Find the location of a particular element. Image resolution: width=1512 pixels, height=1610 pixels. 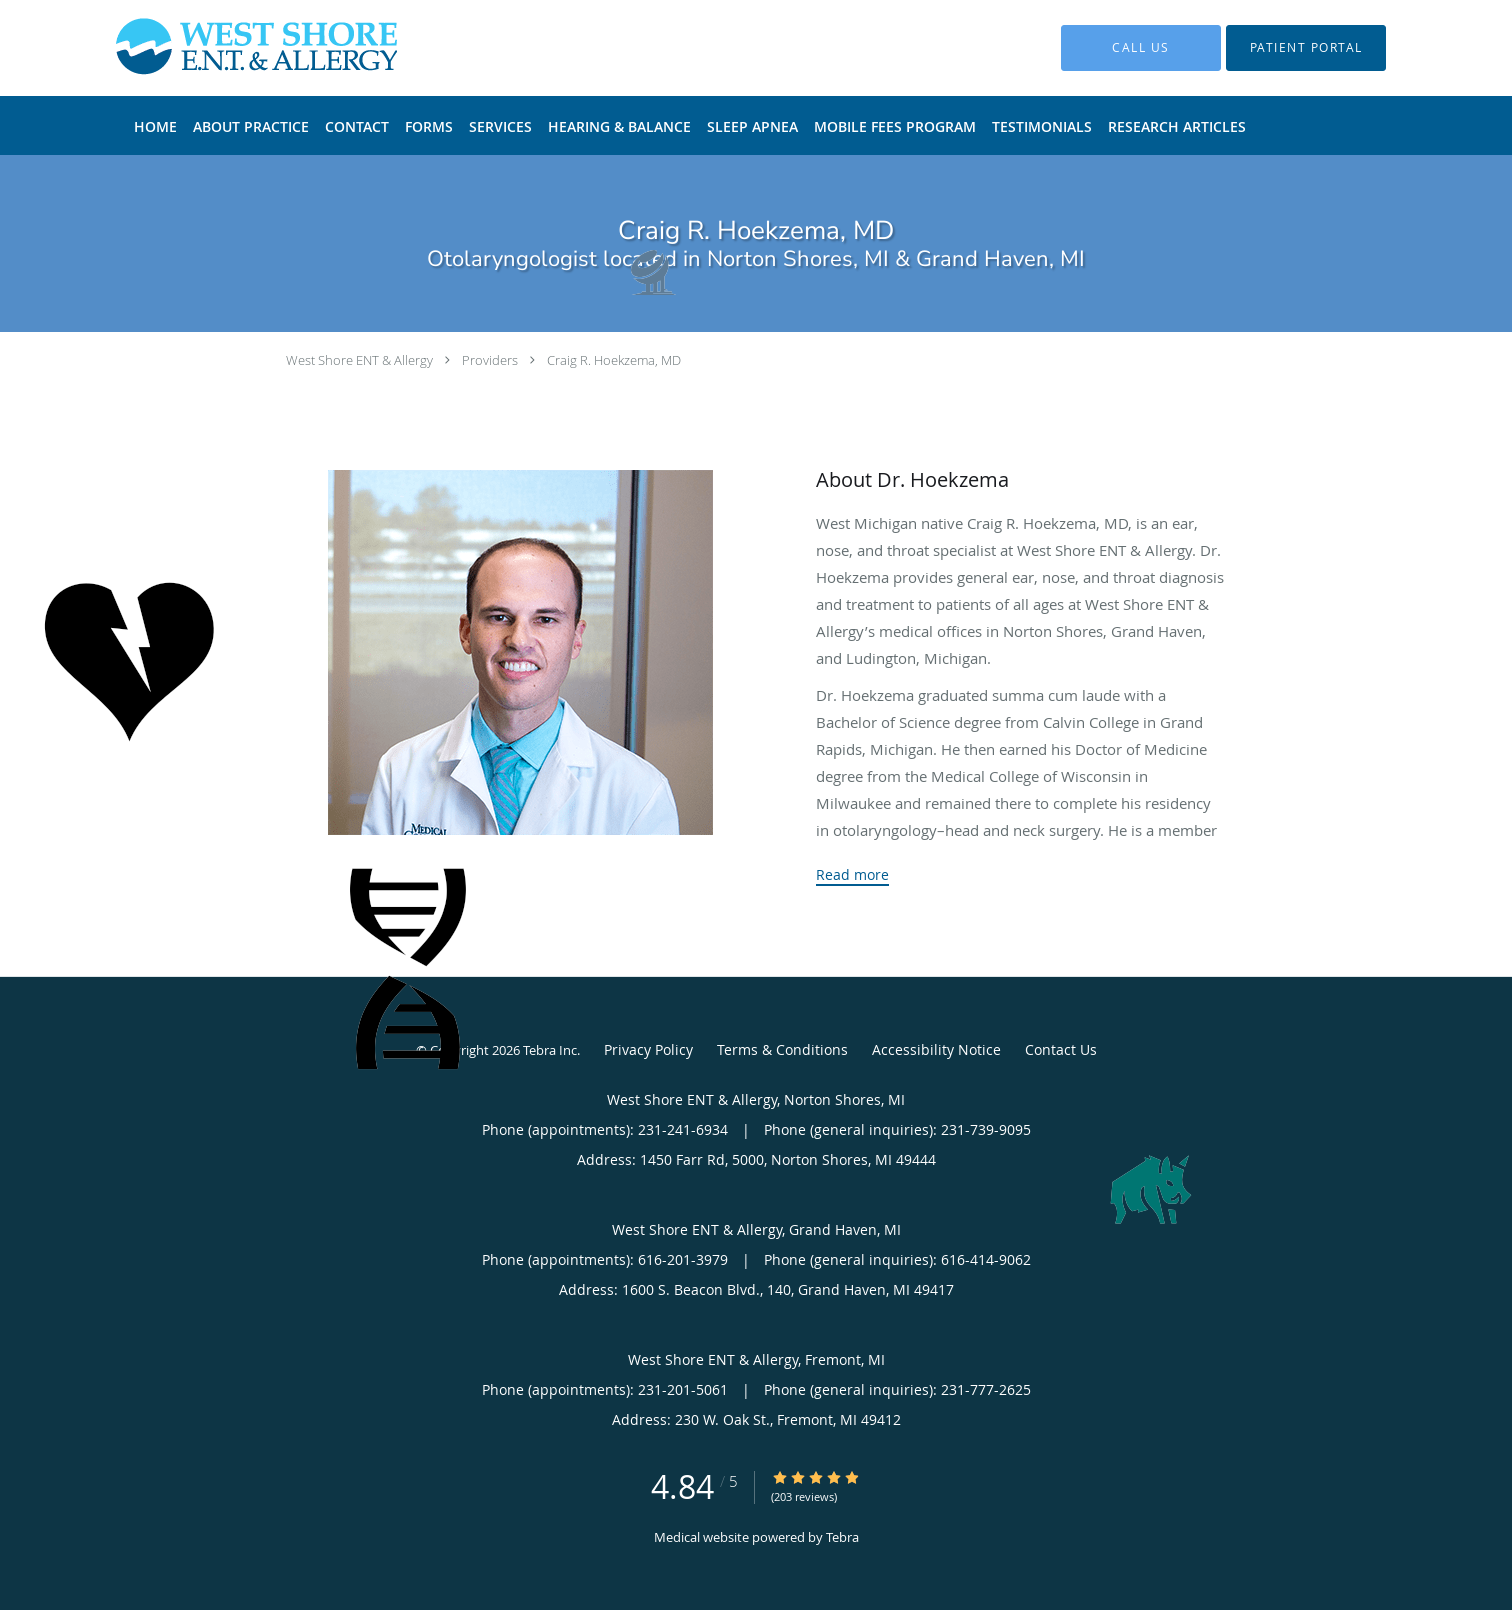

satellite dish or radar antenna icon is located at coordinates (653, 272).